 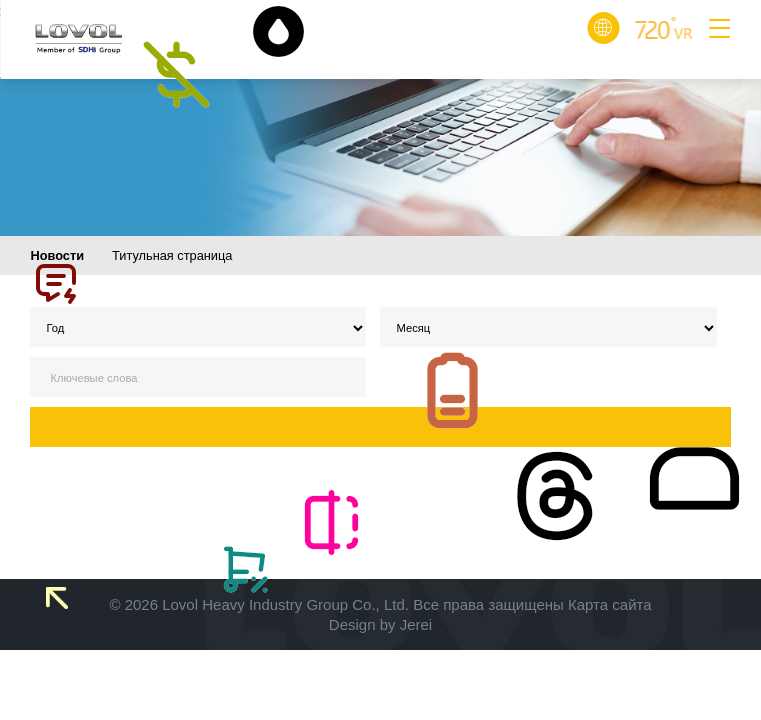 I want to click on indicates a free or no-cost item, so click(x=176, y=74).